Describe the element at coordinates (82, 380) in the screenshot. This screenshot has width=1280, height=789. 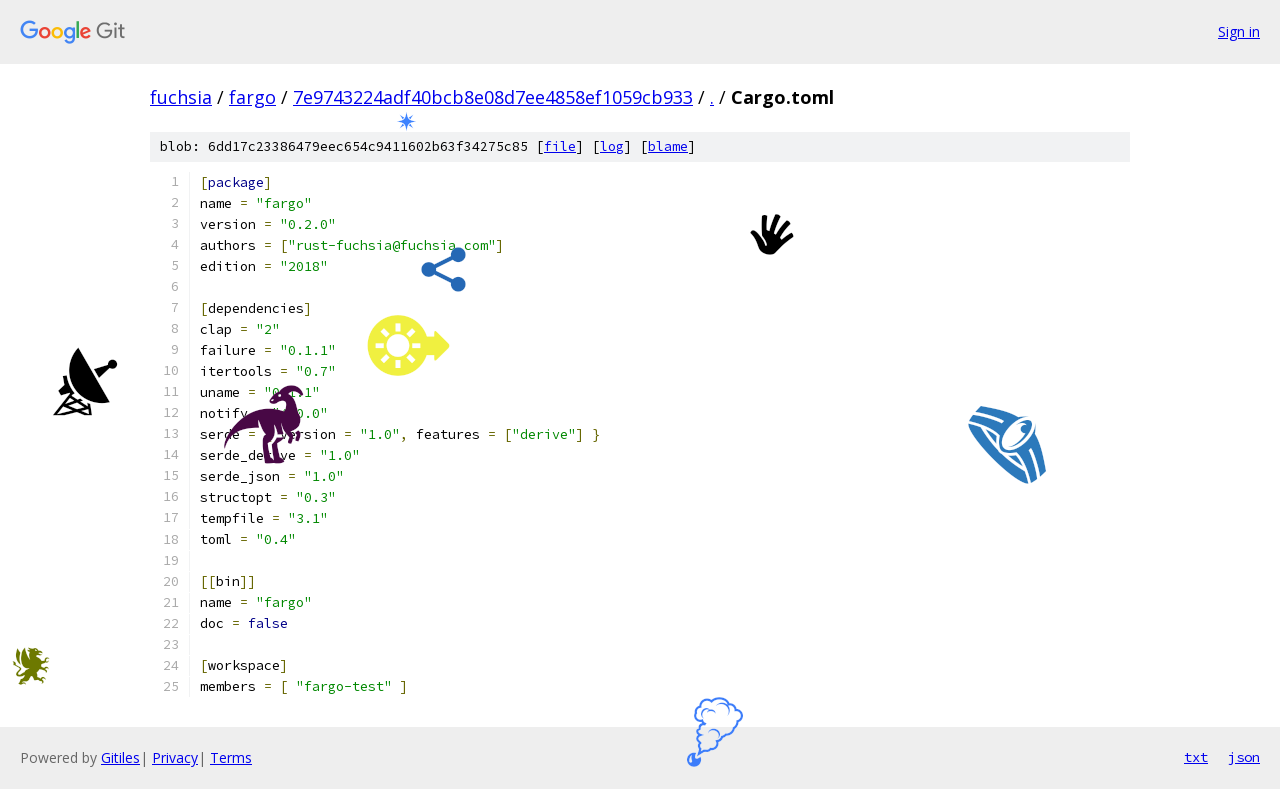
I see `access radar or scanning features` at that location.